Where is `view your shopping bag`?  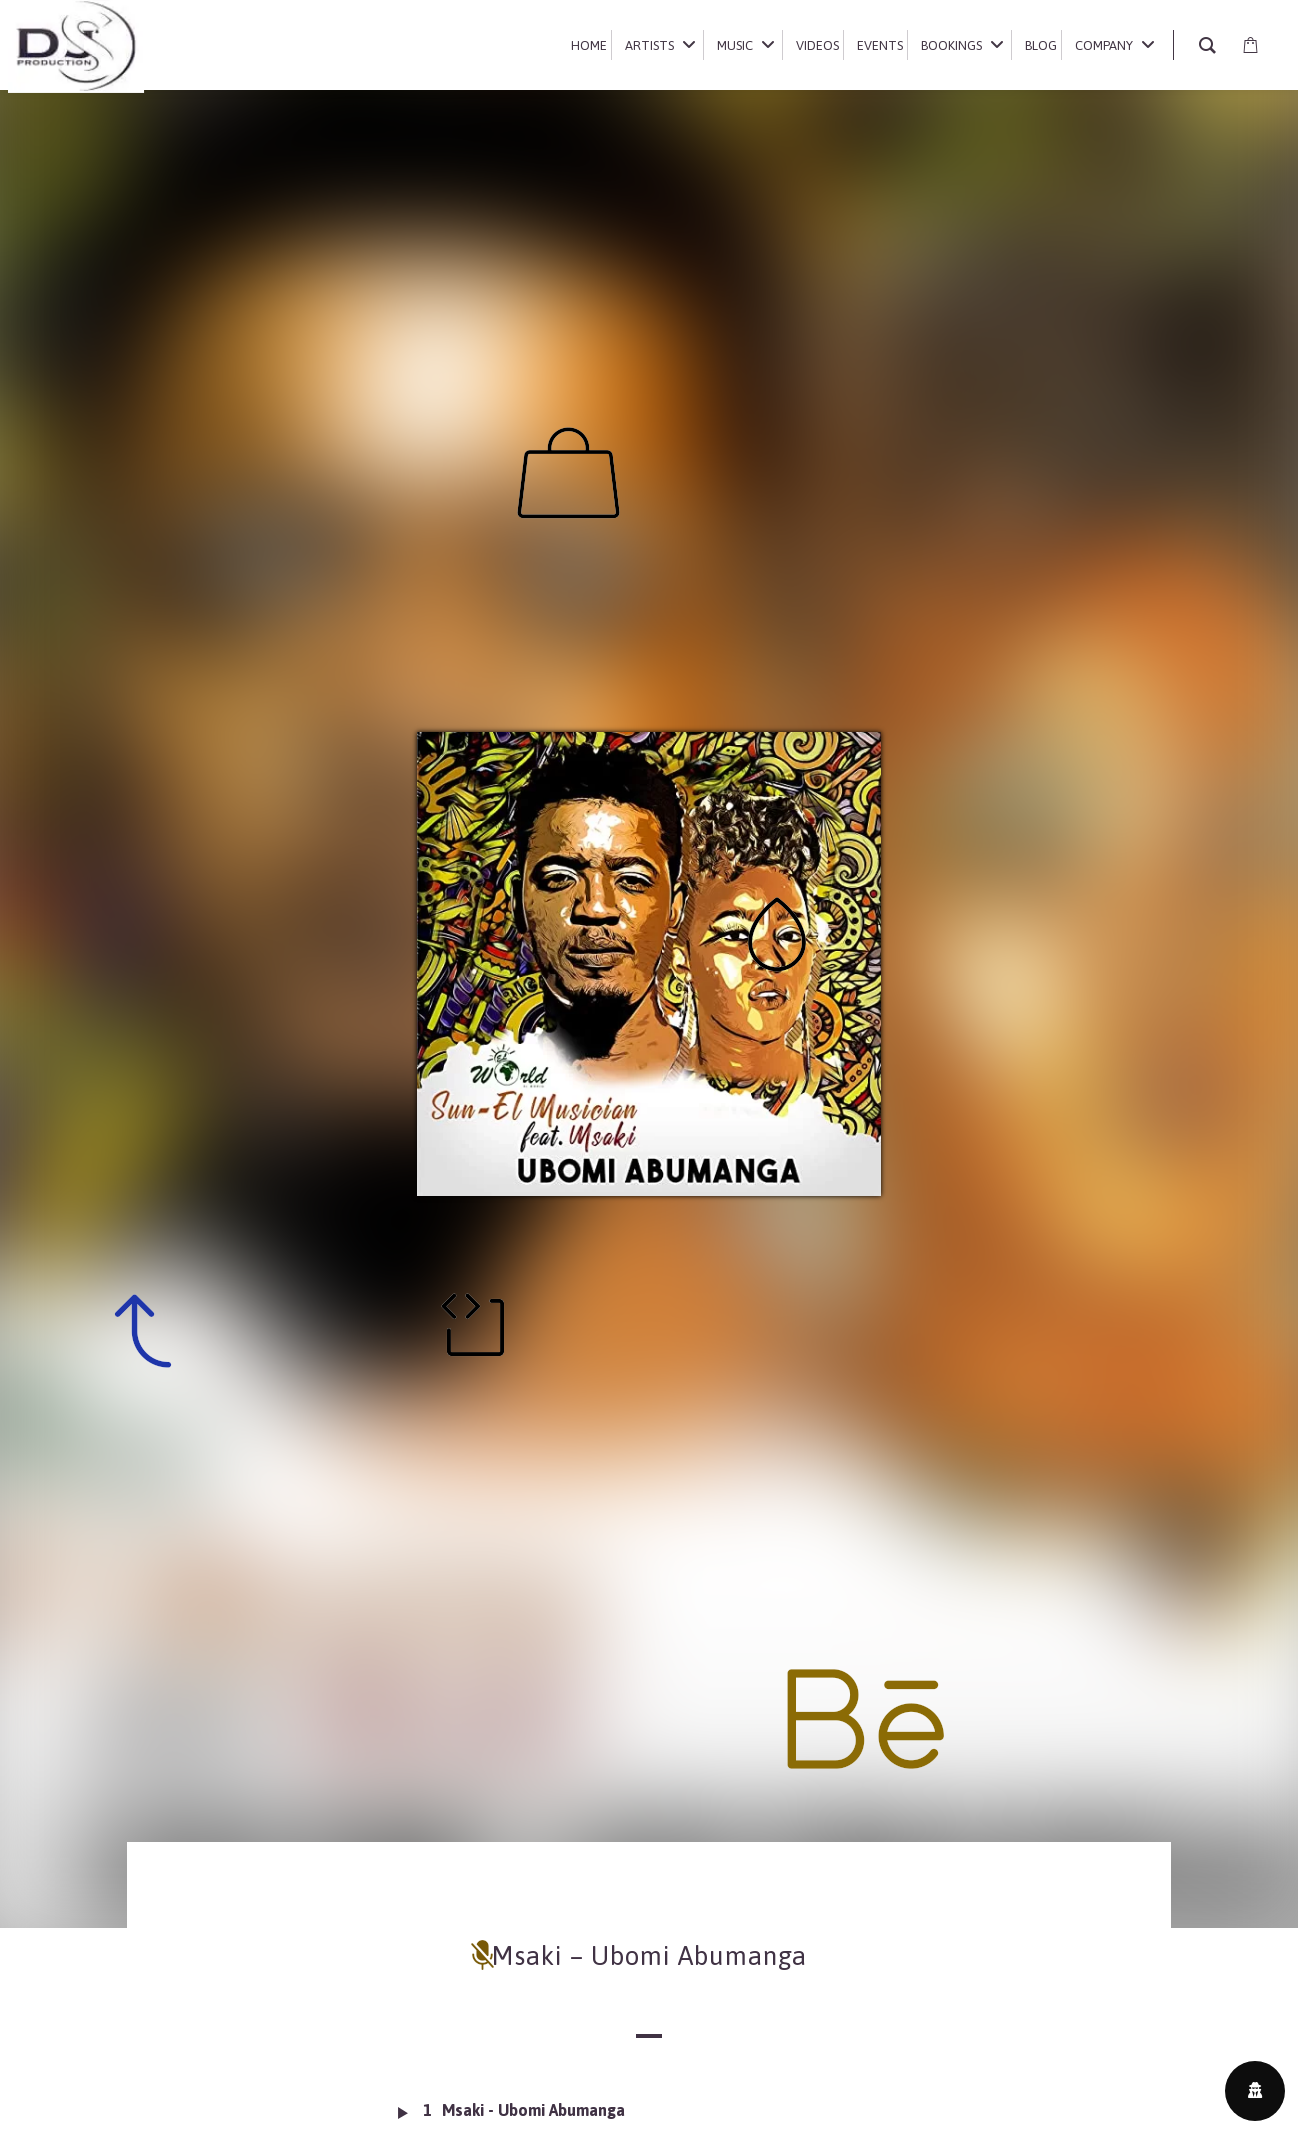 view your shopping bag is located at coordinates (568, 478).